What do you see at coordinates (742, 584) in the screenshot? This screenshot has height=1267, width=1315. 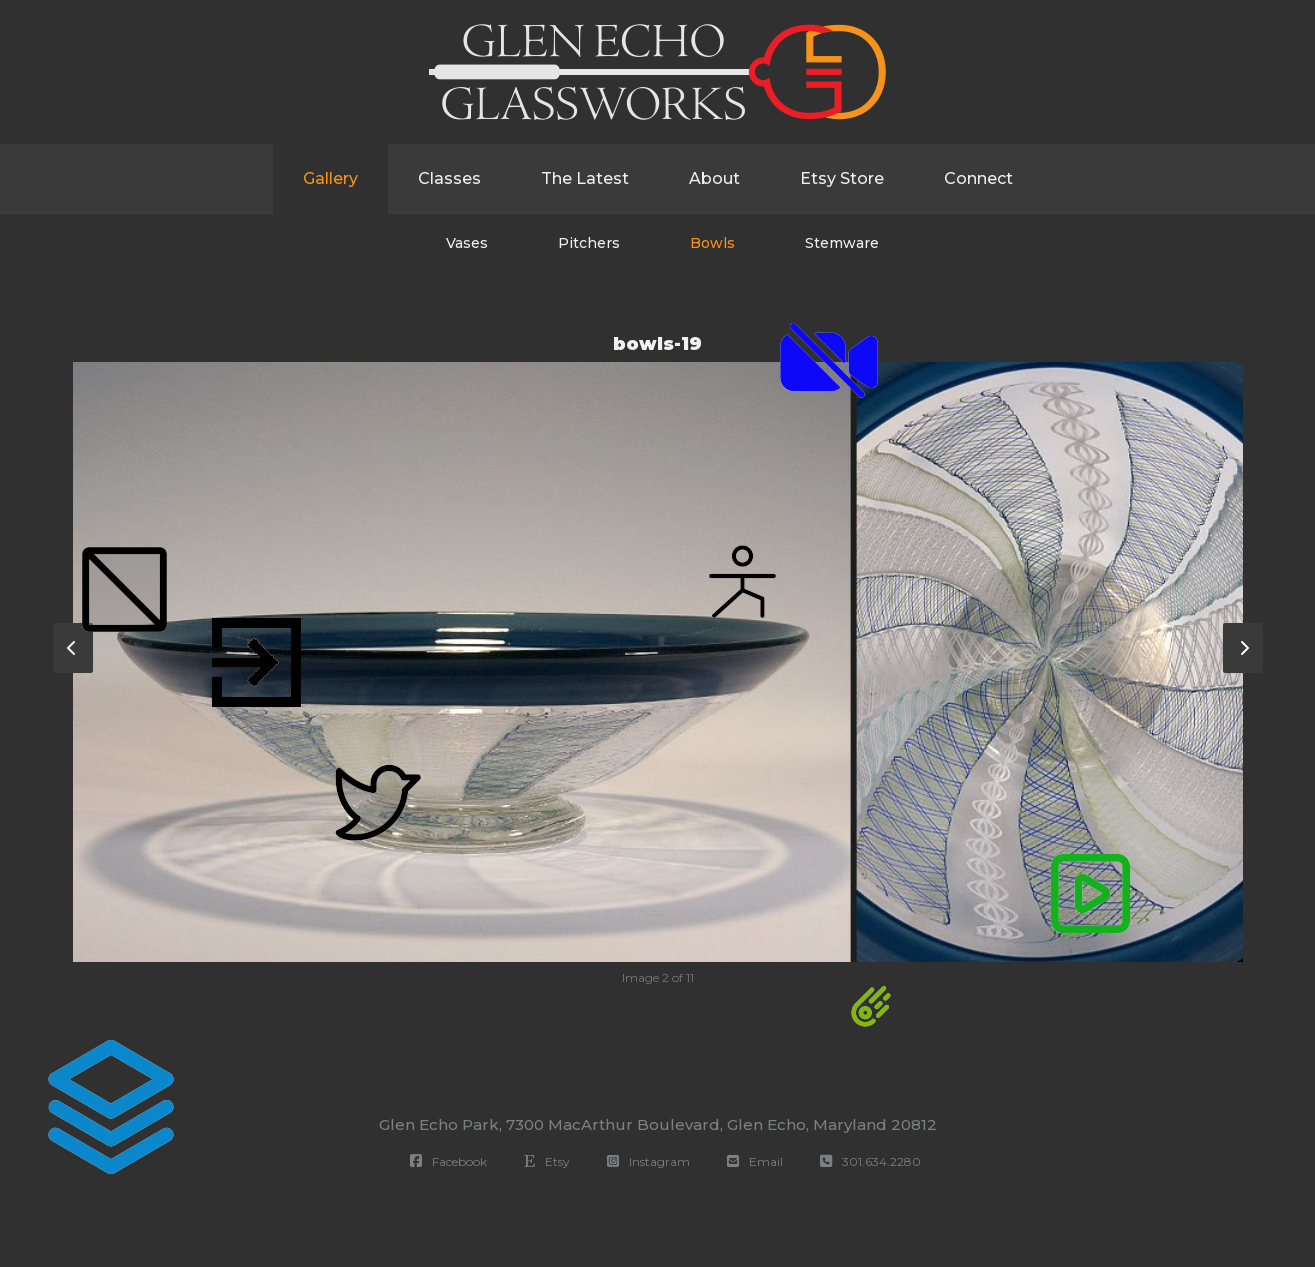 I see `access tai chi or meditation exercises` at bounding box center [742, 584].